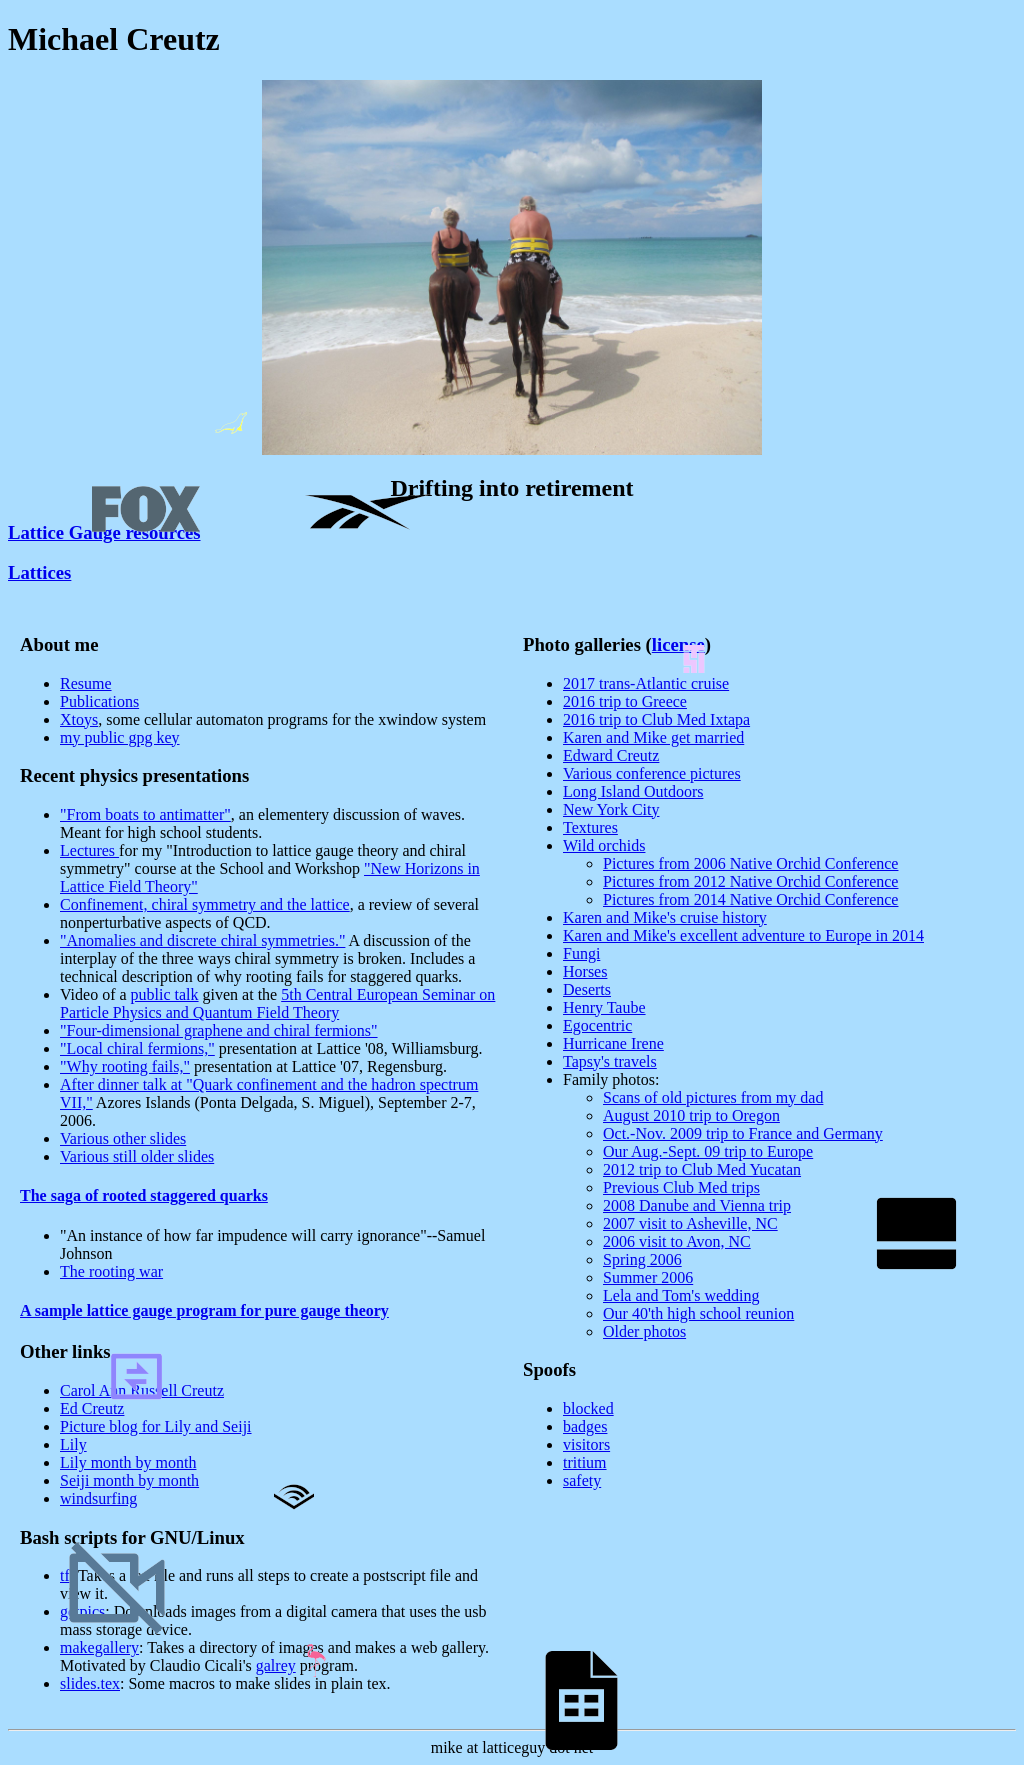  Describe the element at coordinates (136, 1376) in the screenshot. I see `exchange or swap currencies` at that location.